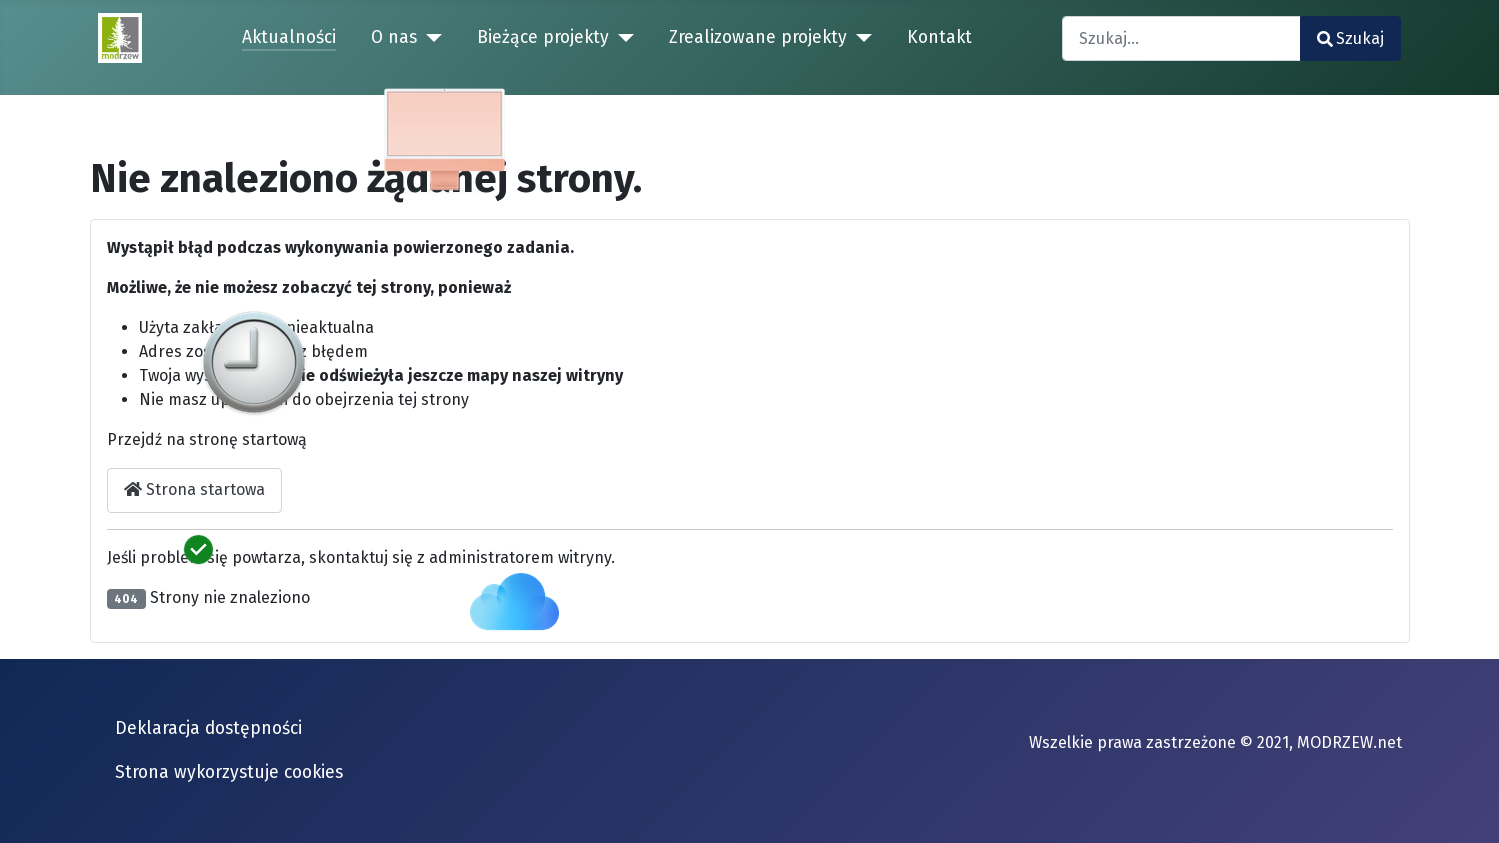  I want to click on confirm or accept a calculation, so click(198, 549).